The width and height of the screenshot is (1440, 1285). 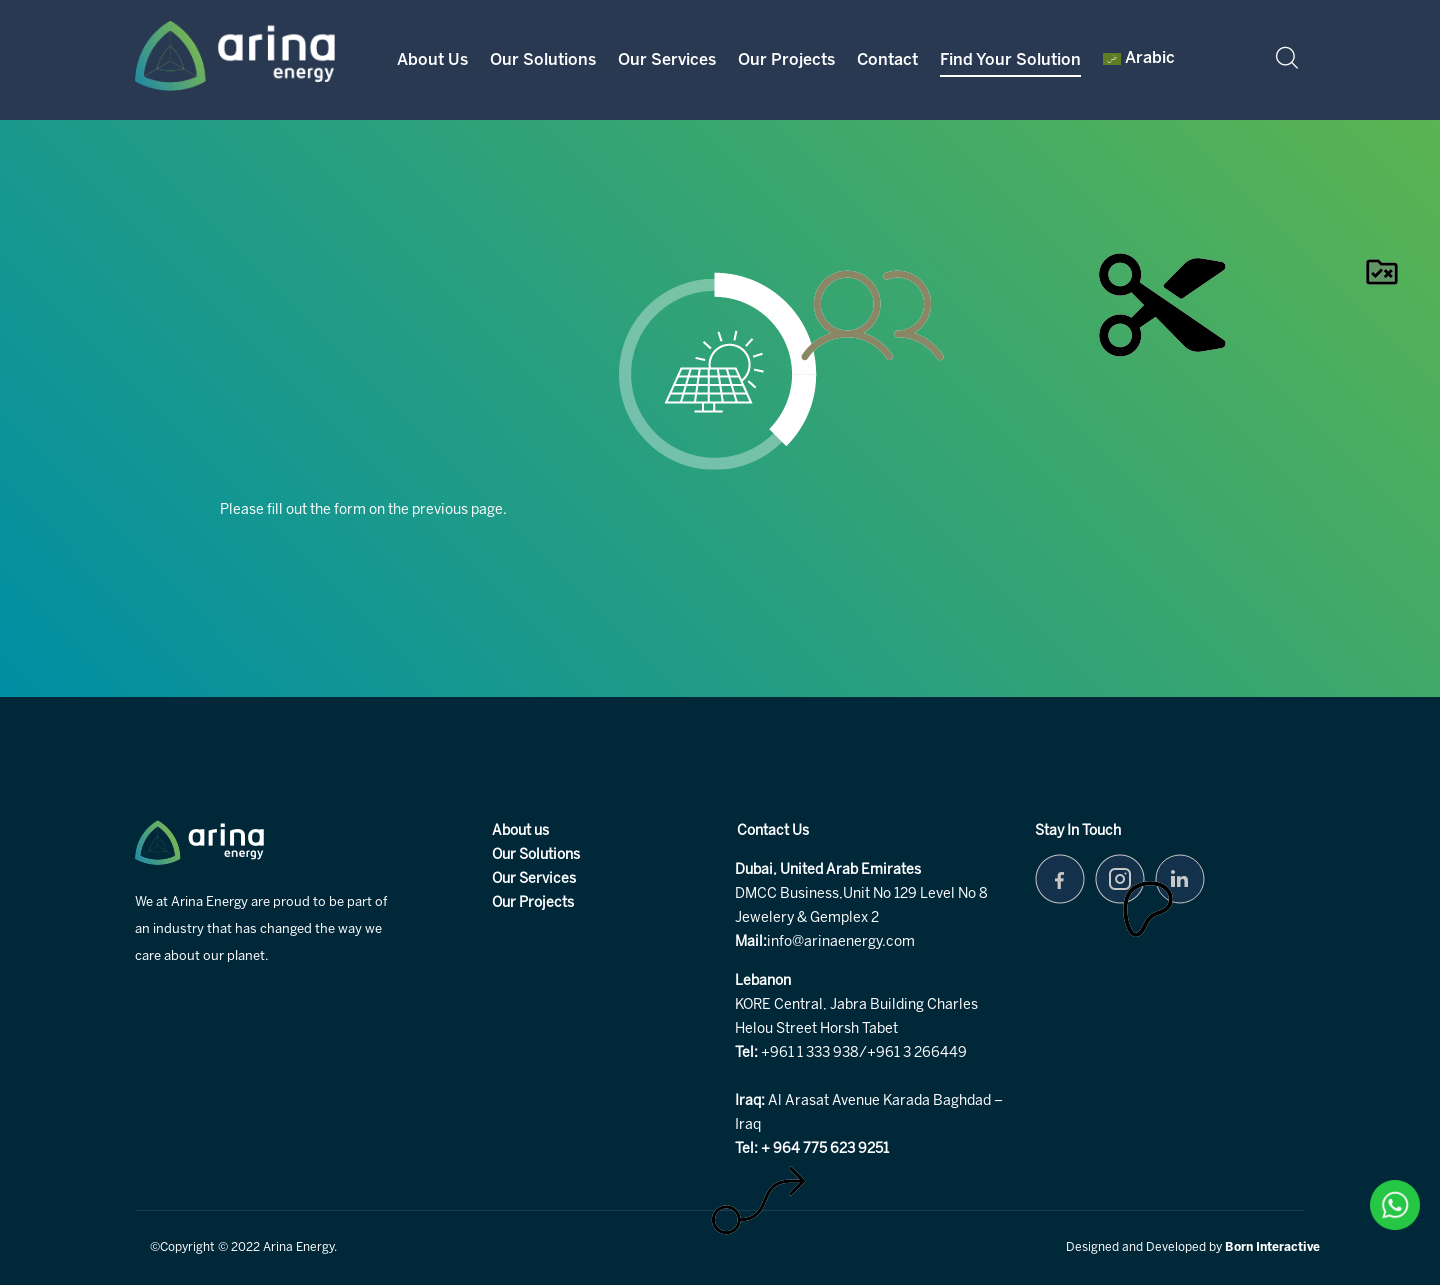 I want to click on indicates a workflow or process flow direction, so click(x=758, y=1200).